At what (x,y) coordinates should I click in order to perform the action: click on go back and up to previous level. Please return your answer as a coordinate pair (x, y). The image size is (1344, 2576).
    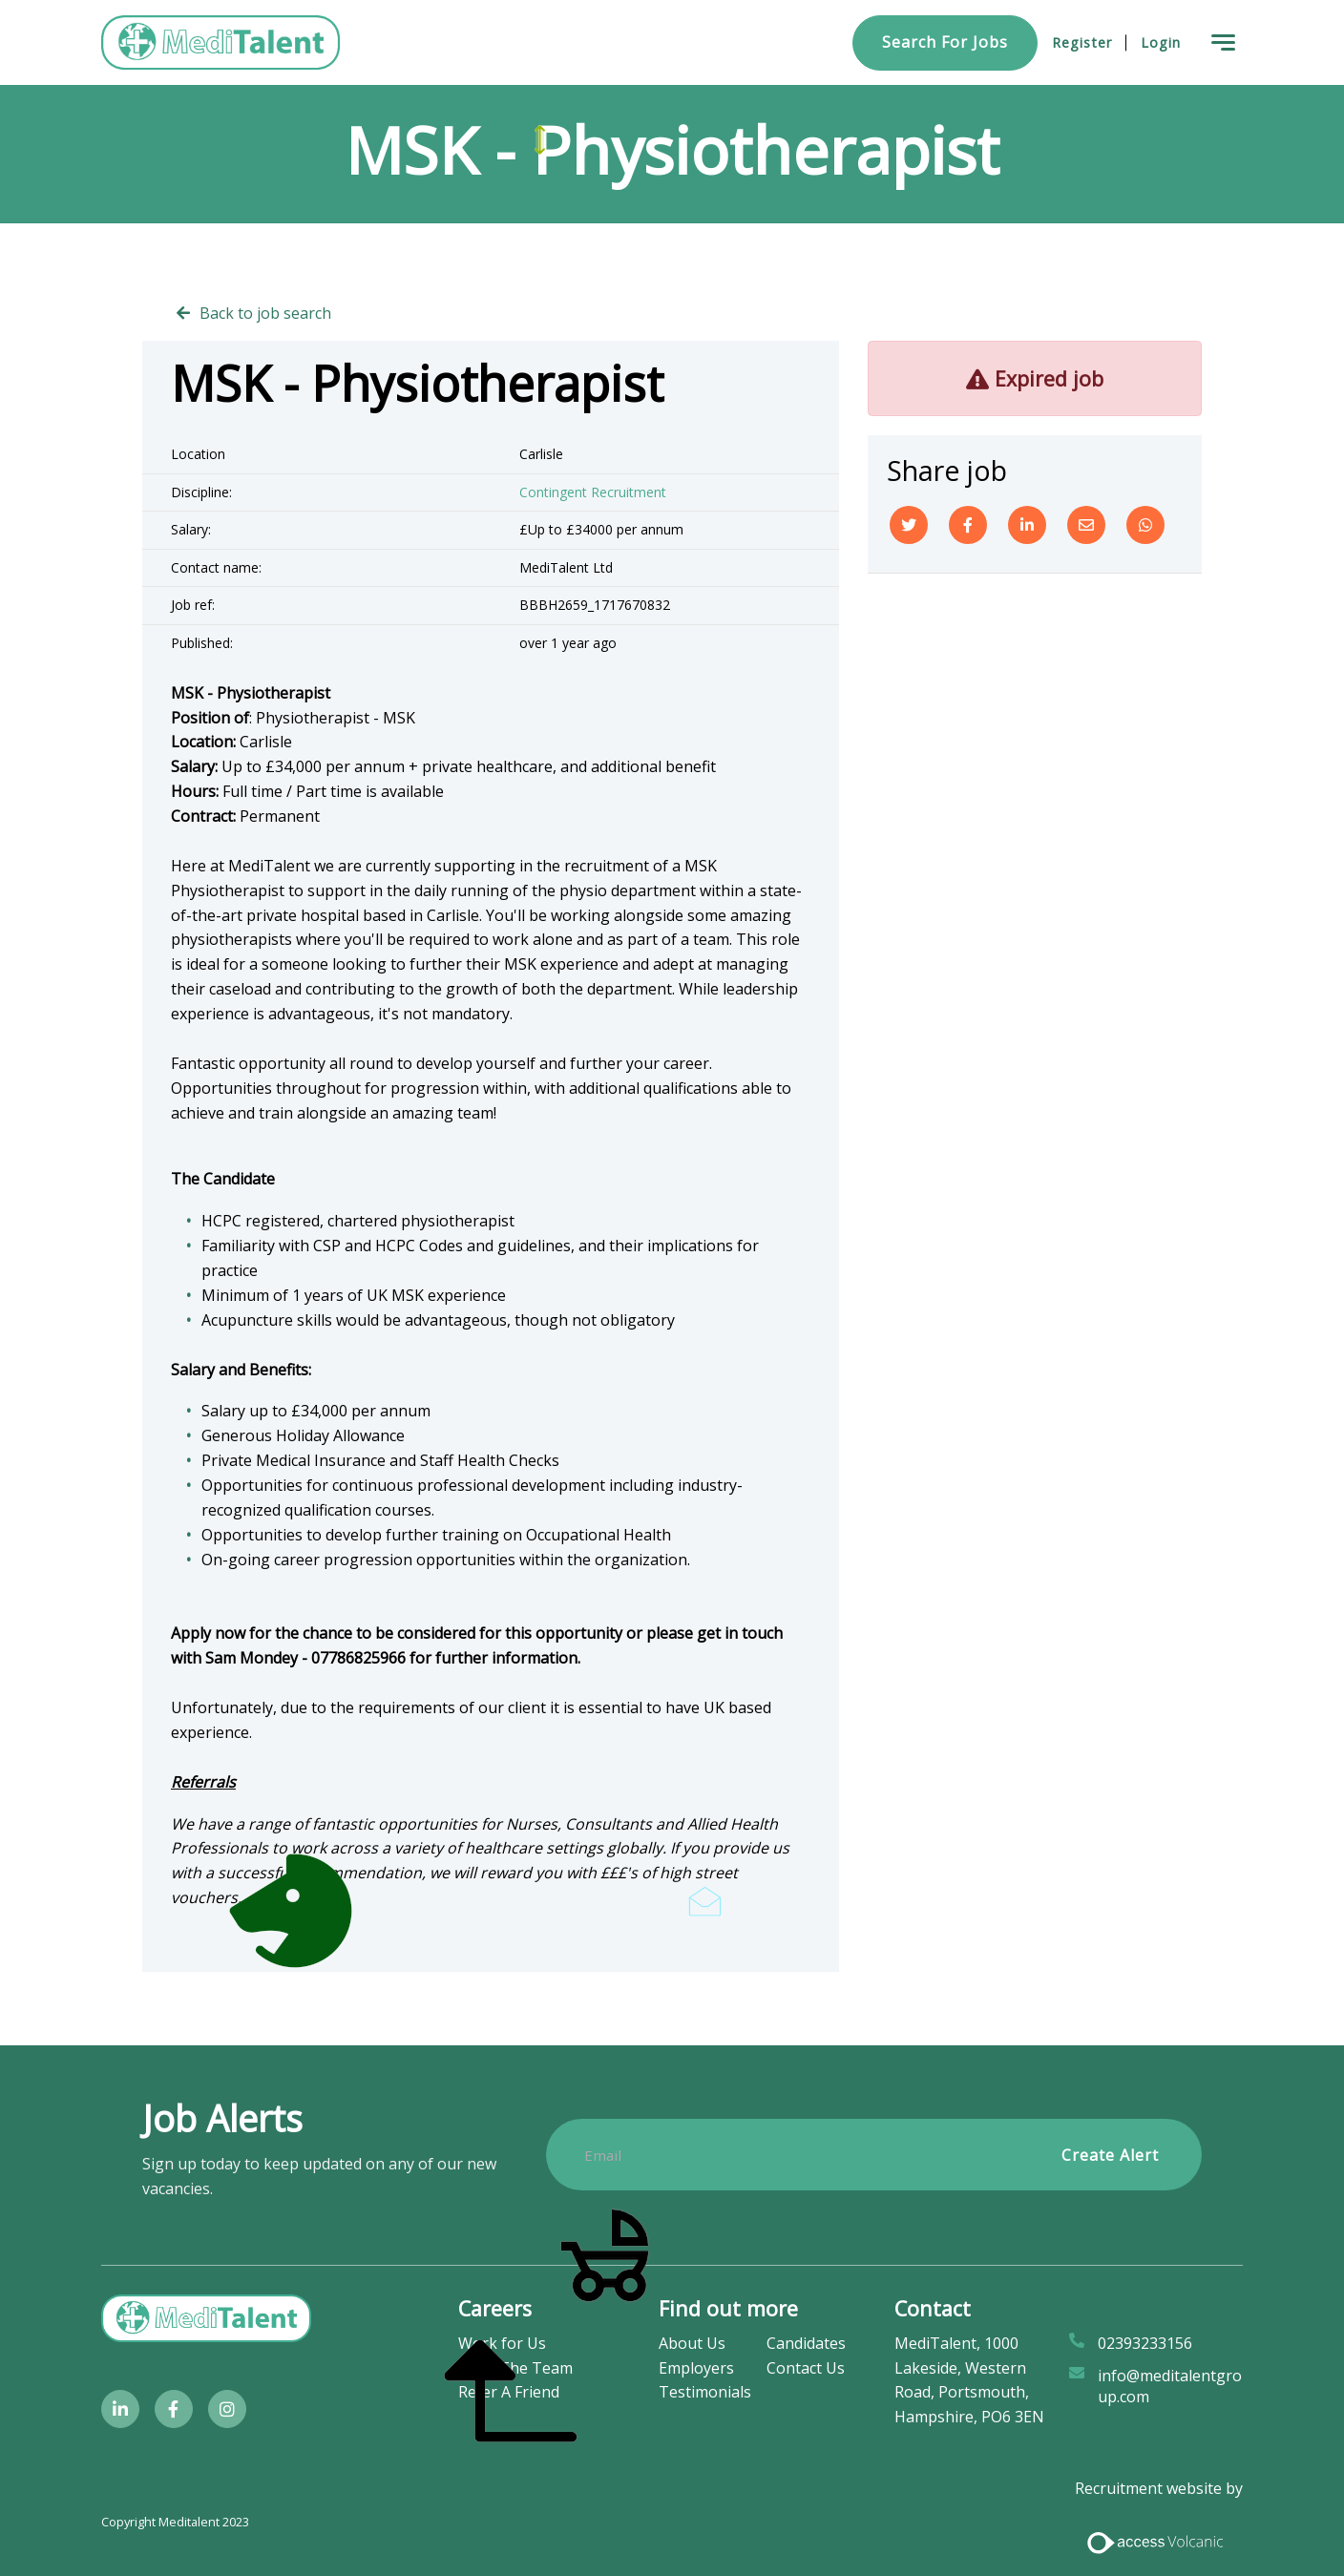
    Looking at the image, I should click on (505, 2396).